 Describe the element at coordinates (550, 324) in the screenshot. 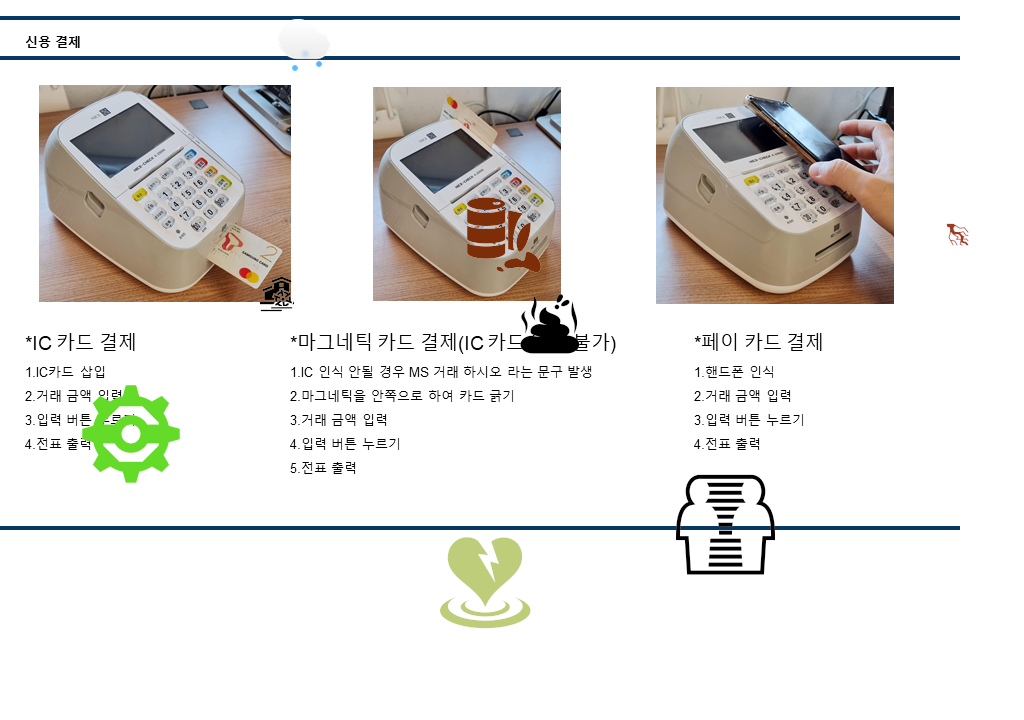

I see `indicates a bad or low-quality item in a game` at that location.